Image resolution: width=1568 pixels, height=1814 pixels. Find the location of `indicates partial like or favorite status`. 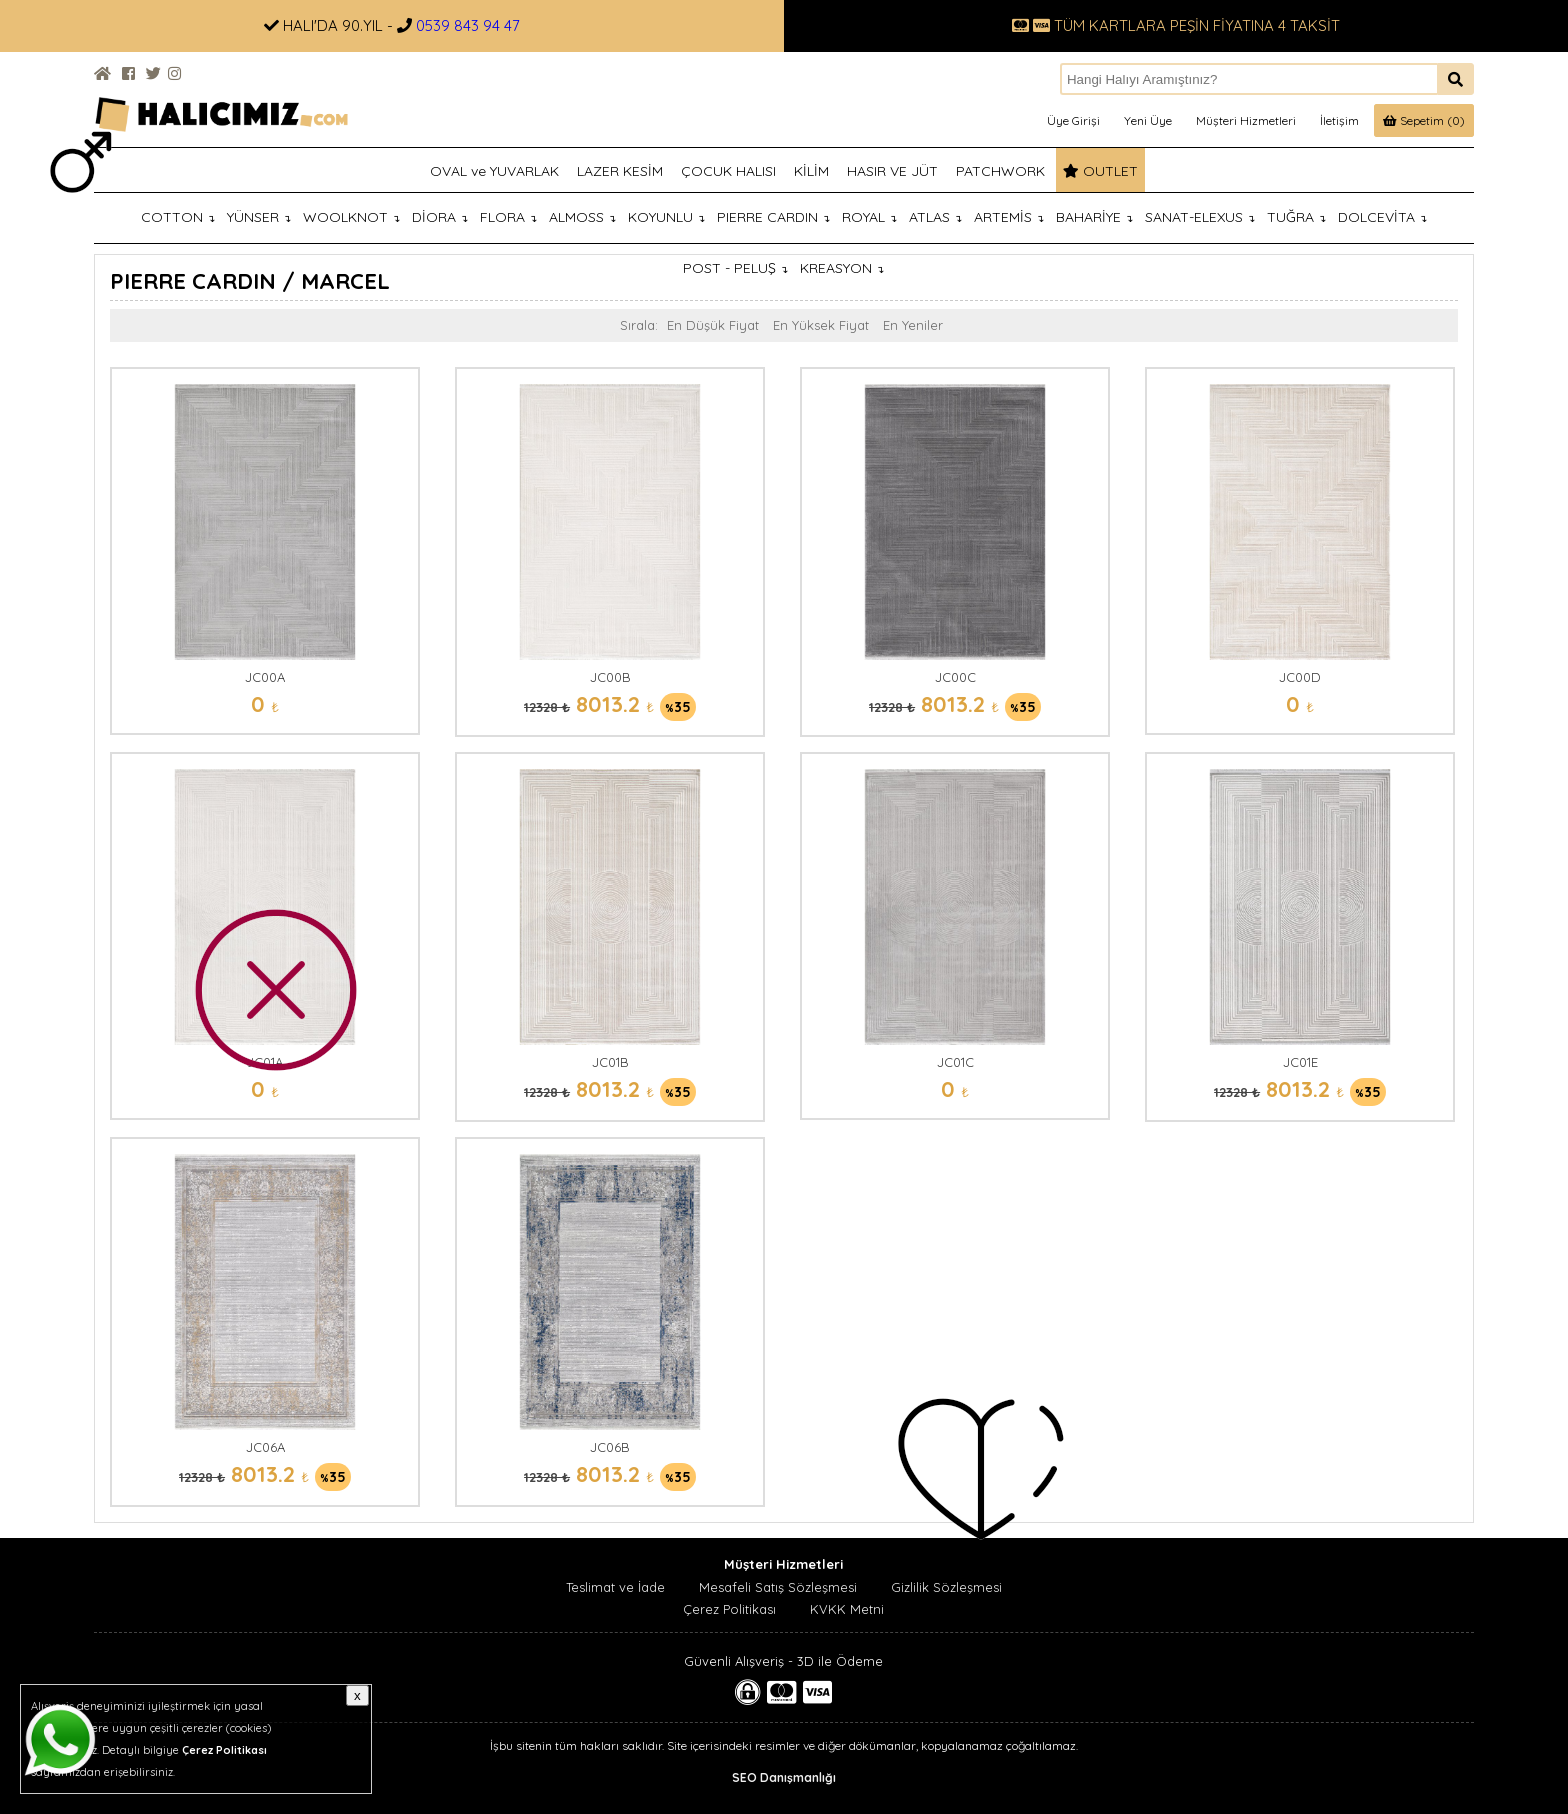

indicates partial like or favorite status is located at coordinates (981, 1463).